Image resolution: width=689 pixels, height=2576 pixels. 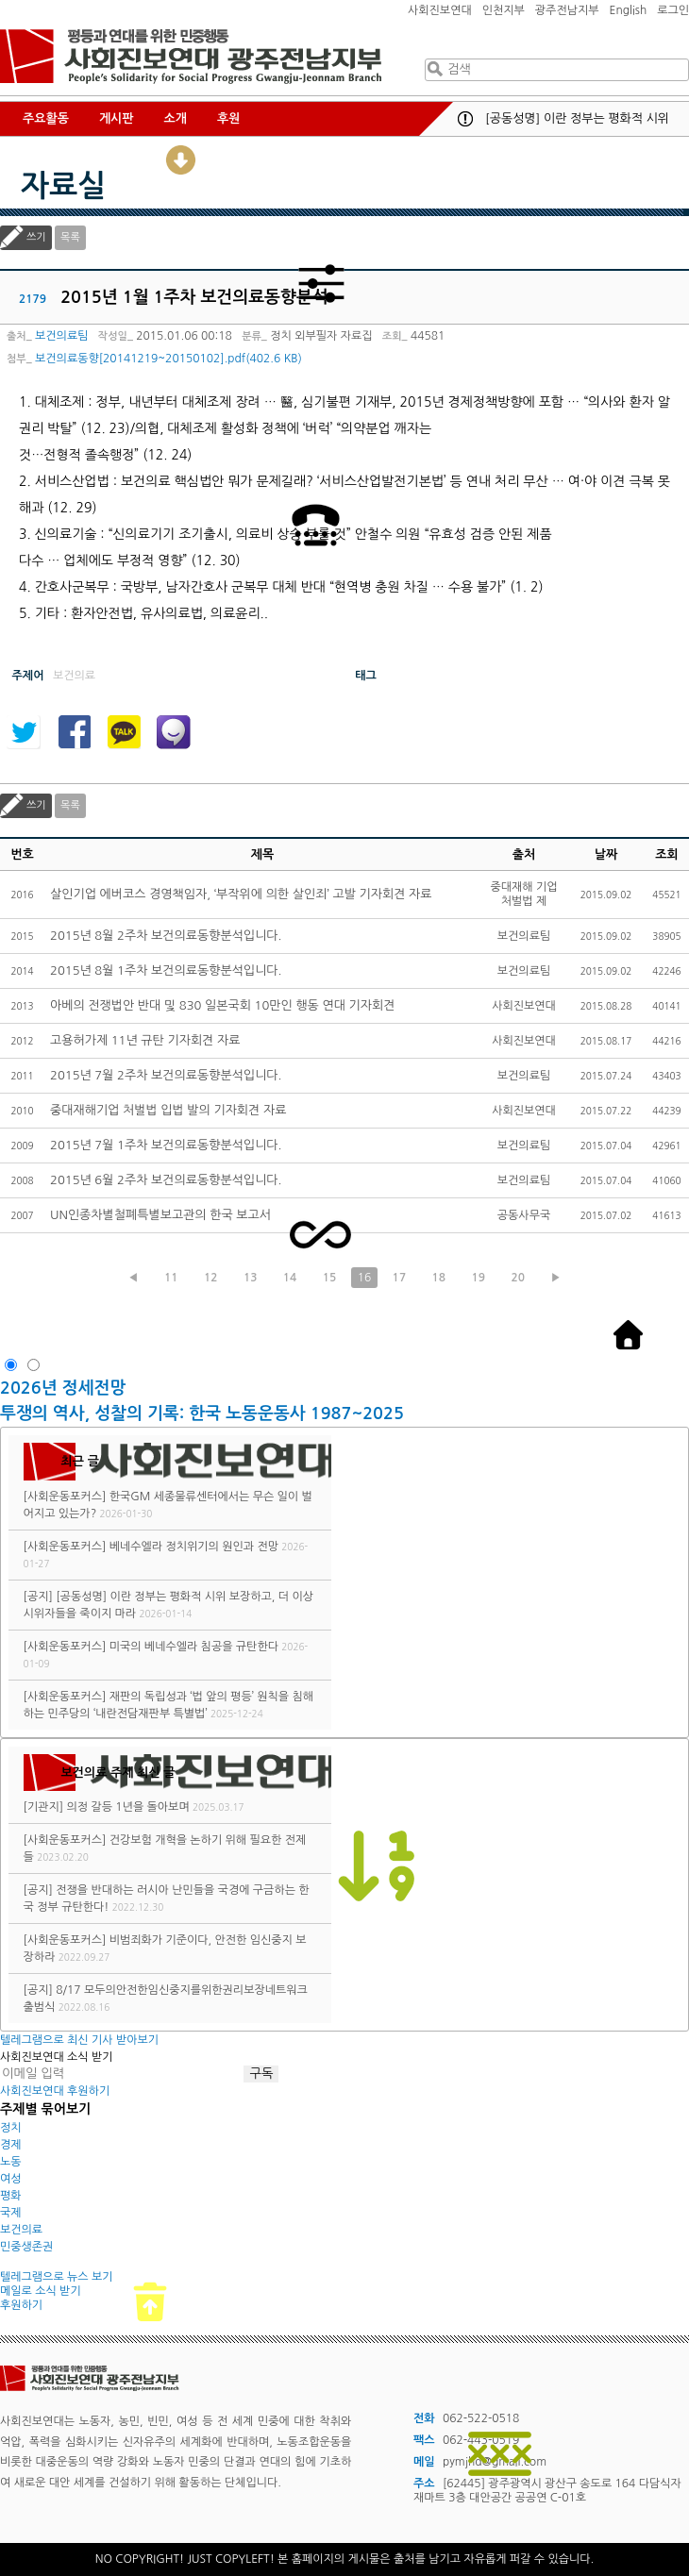 What do you see at coordinates (499, 2453) in the screenshot?
I see `delete multiple selected items` at bounding box center [499, 2453].